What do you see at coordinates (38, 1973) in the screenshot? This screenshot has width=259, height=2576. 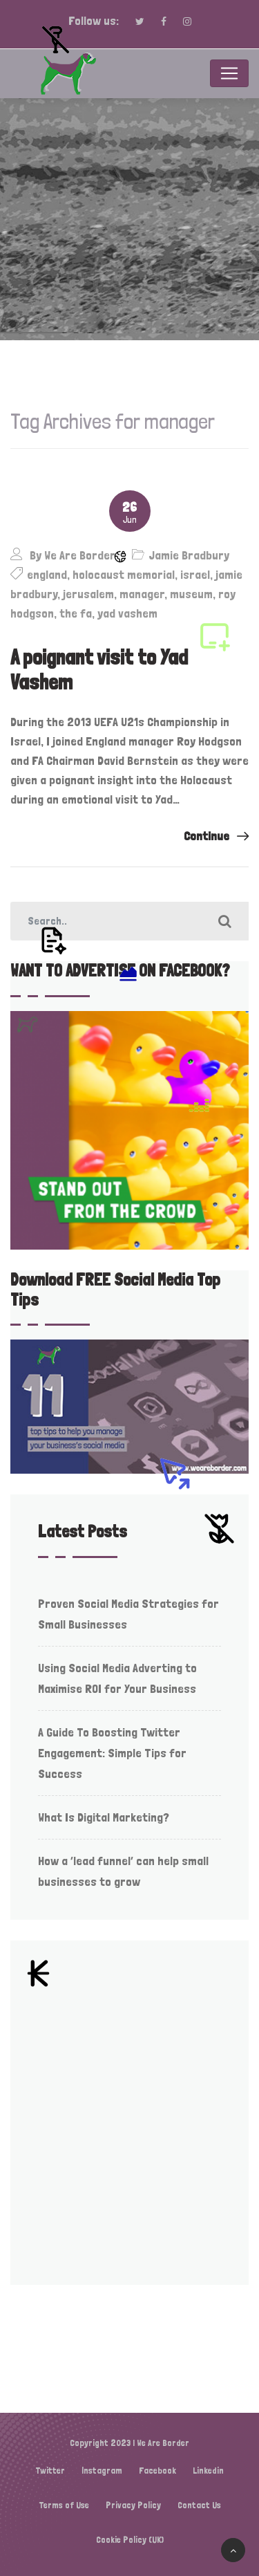 I see `indicates Lao kip currency` at bounding box center [38, 1973].